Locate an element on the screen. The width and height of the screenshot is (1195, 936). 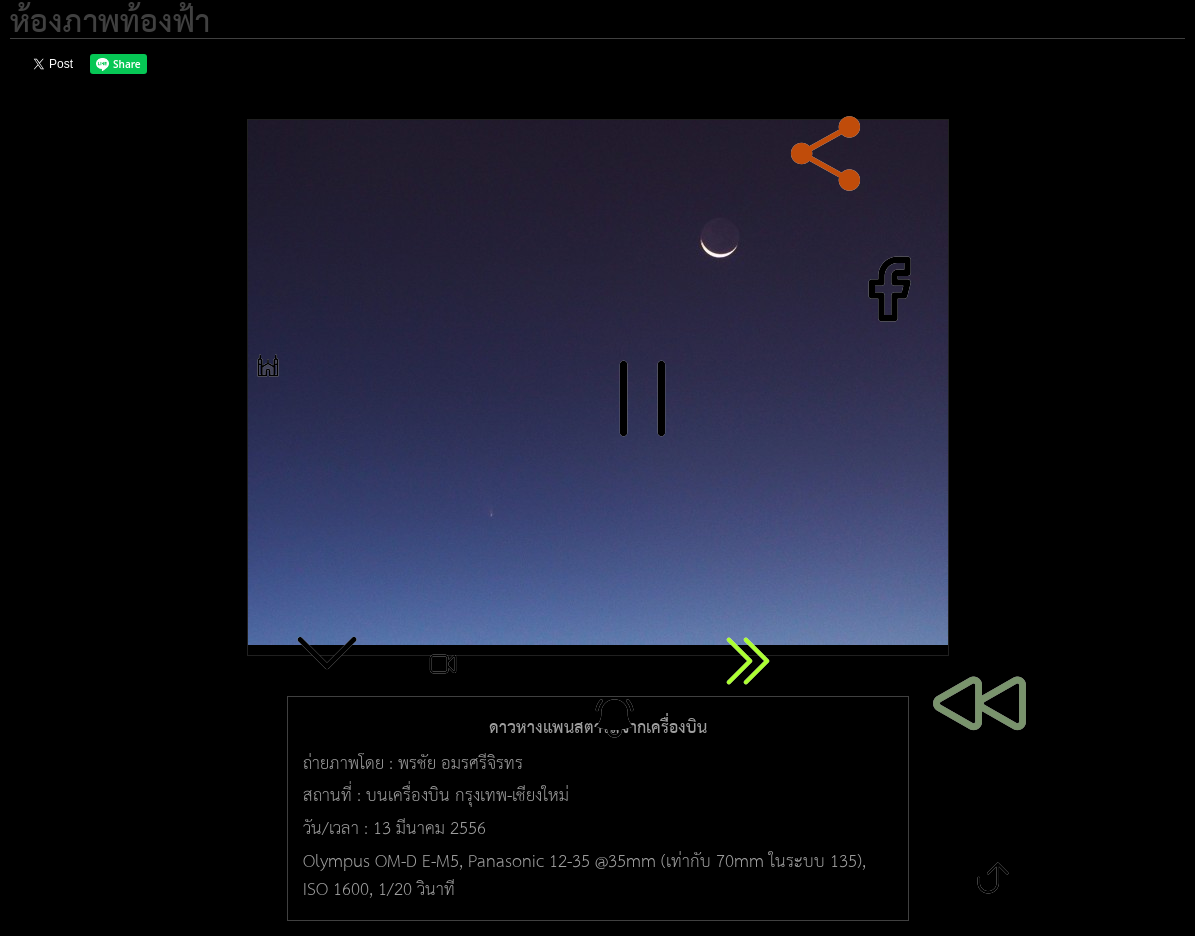
start a video call is located at coordinates (443, 664).